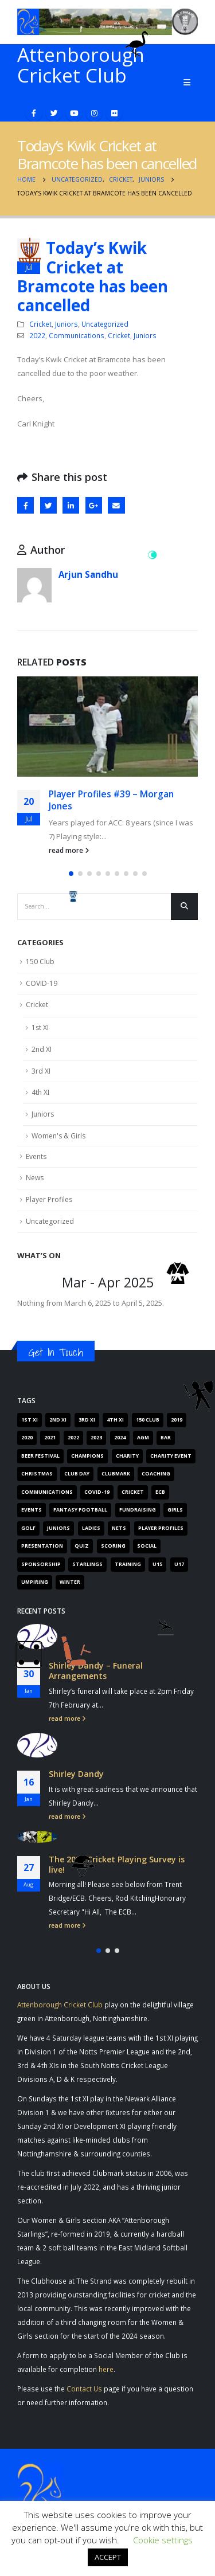 Image resolution: width=215 pixels, height=2576 pixels. Describe the element at coordinates (76, 1651) in the screenshot. I see `adjust vehicle seat position` at that location.